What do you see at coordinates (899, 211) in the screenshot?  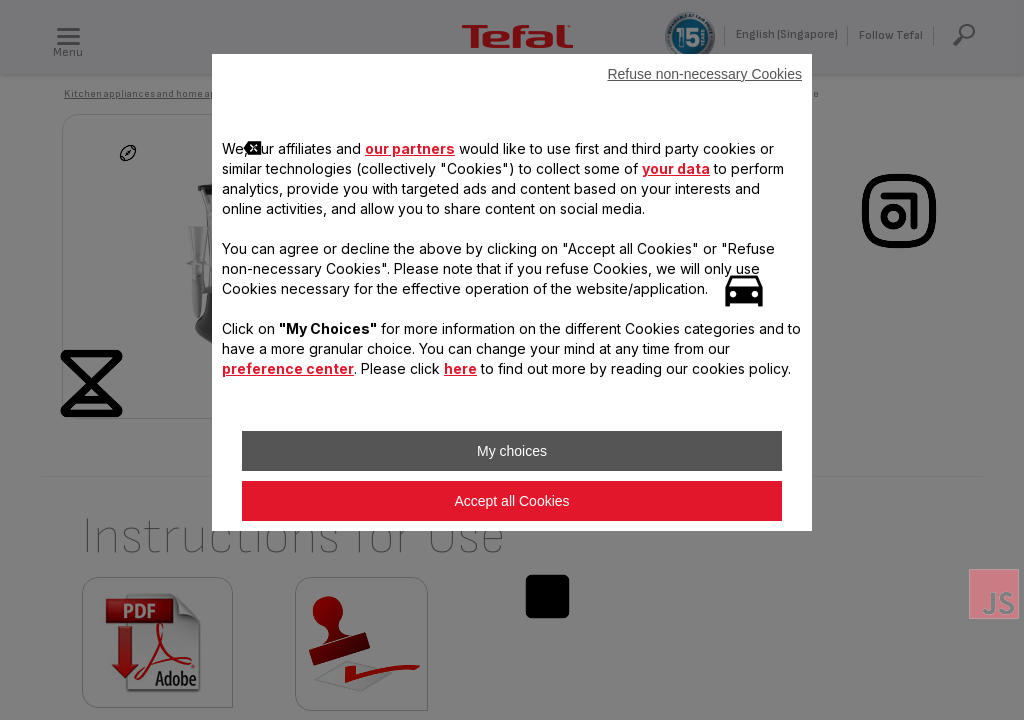 I see `abstract design platform logo` at bounding box center [899, 211].